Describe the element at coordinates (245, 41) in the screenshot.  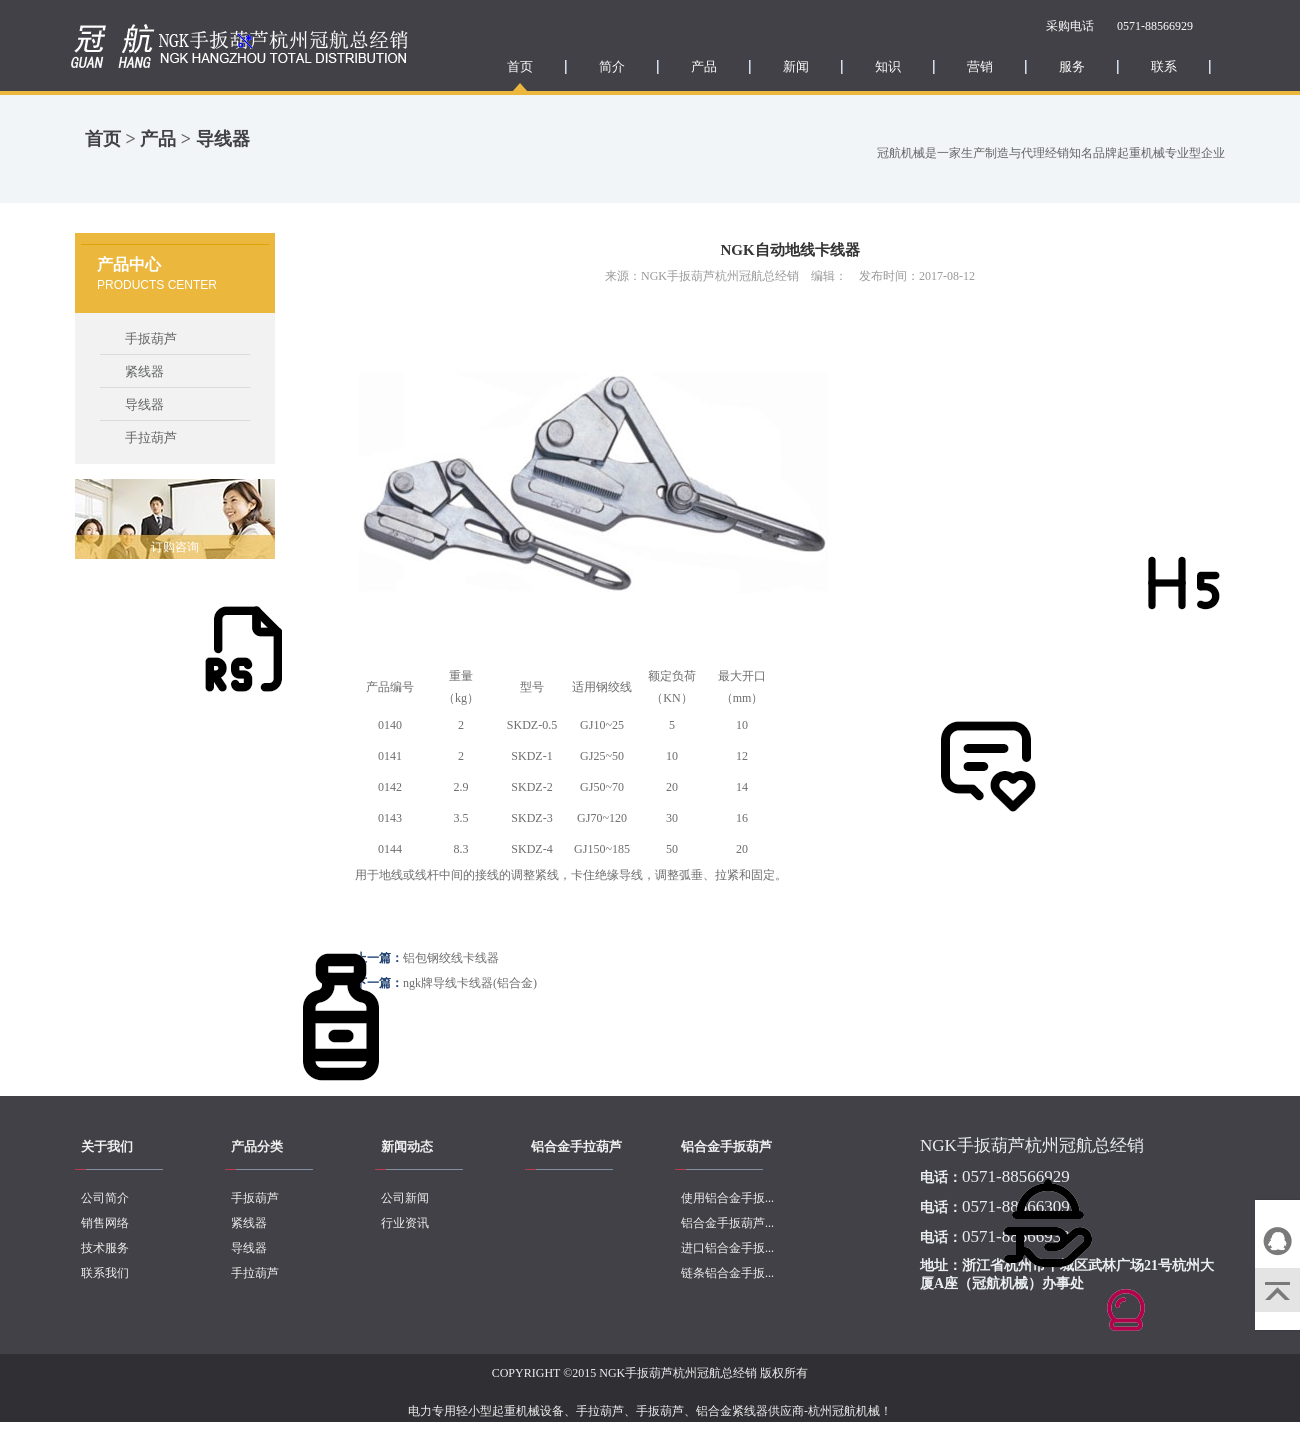
I see `disable regular expression search` at that location.